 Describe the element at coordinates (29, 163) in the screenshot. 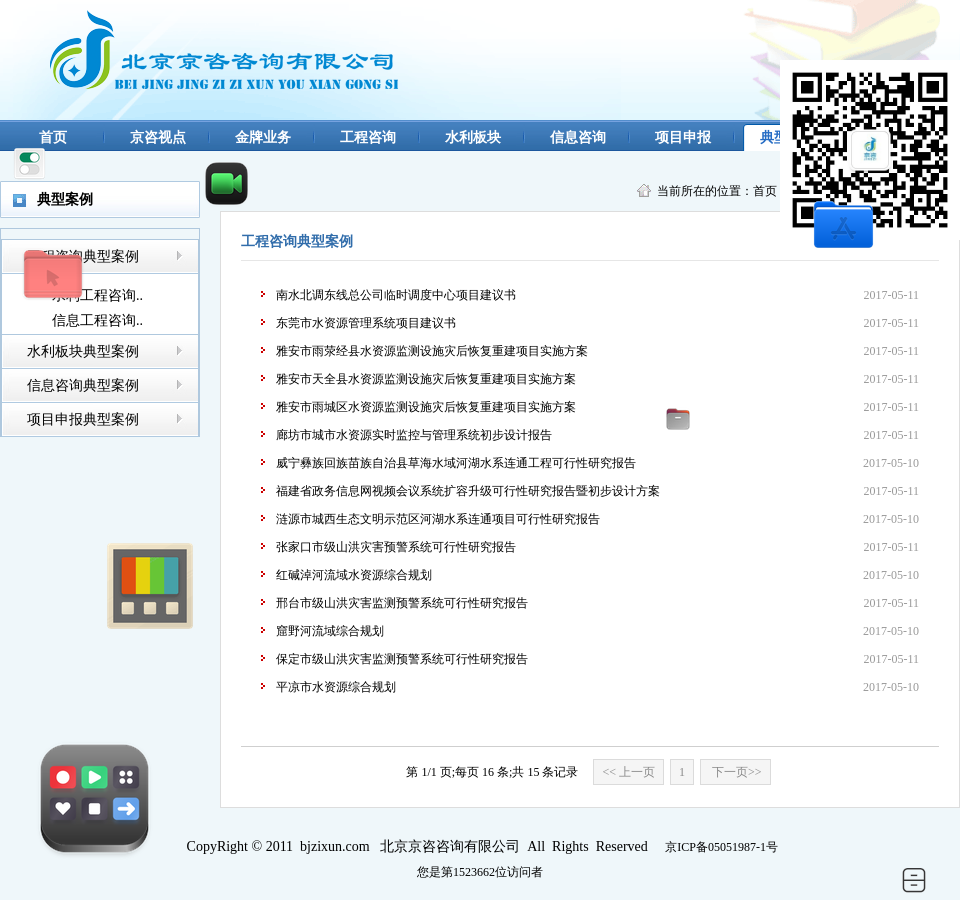

I see `open gnome tweaks settings application` at that location.